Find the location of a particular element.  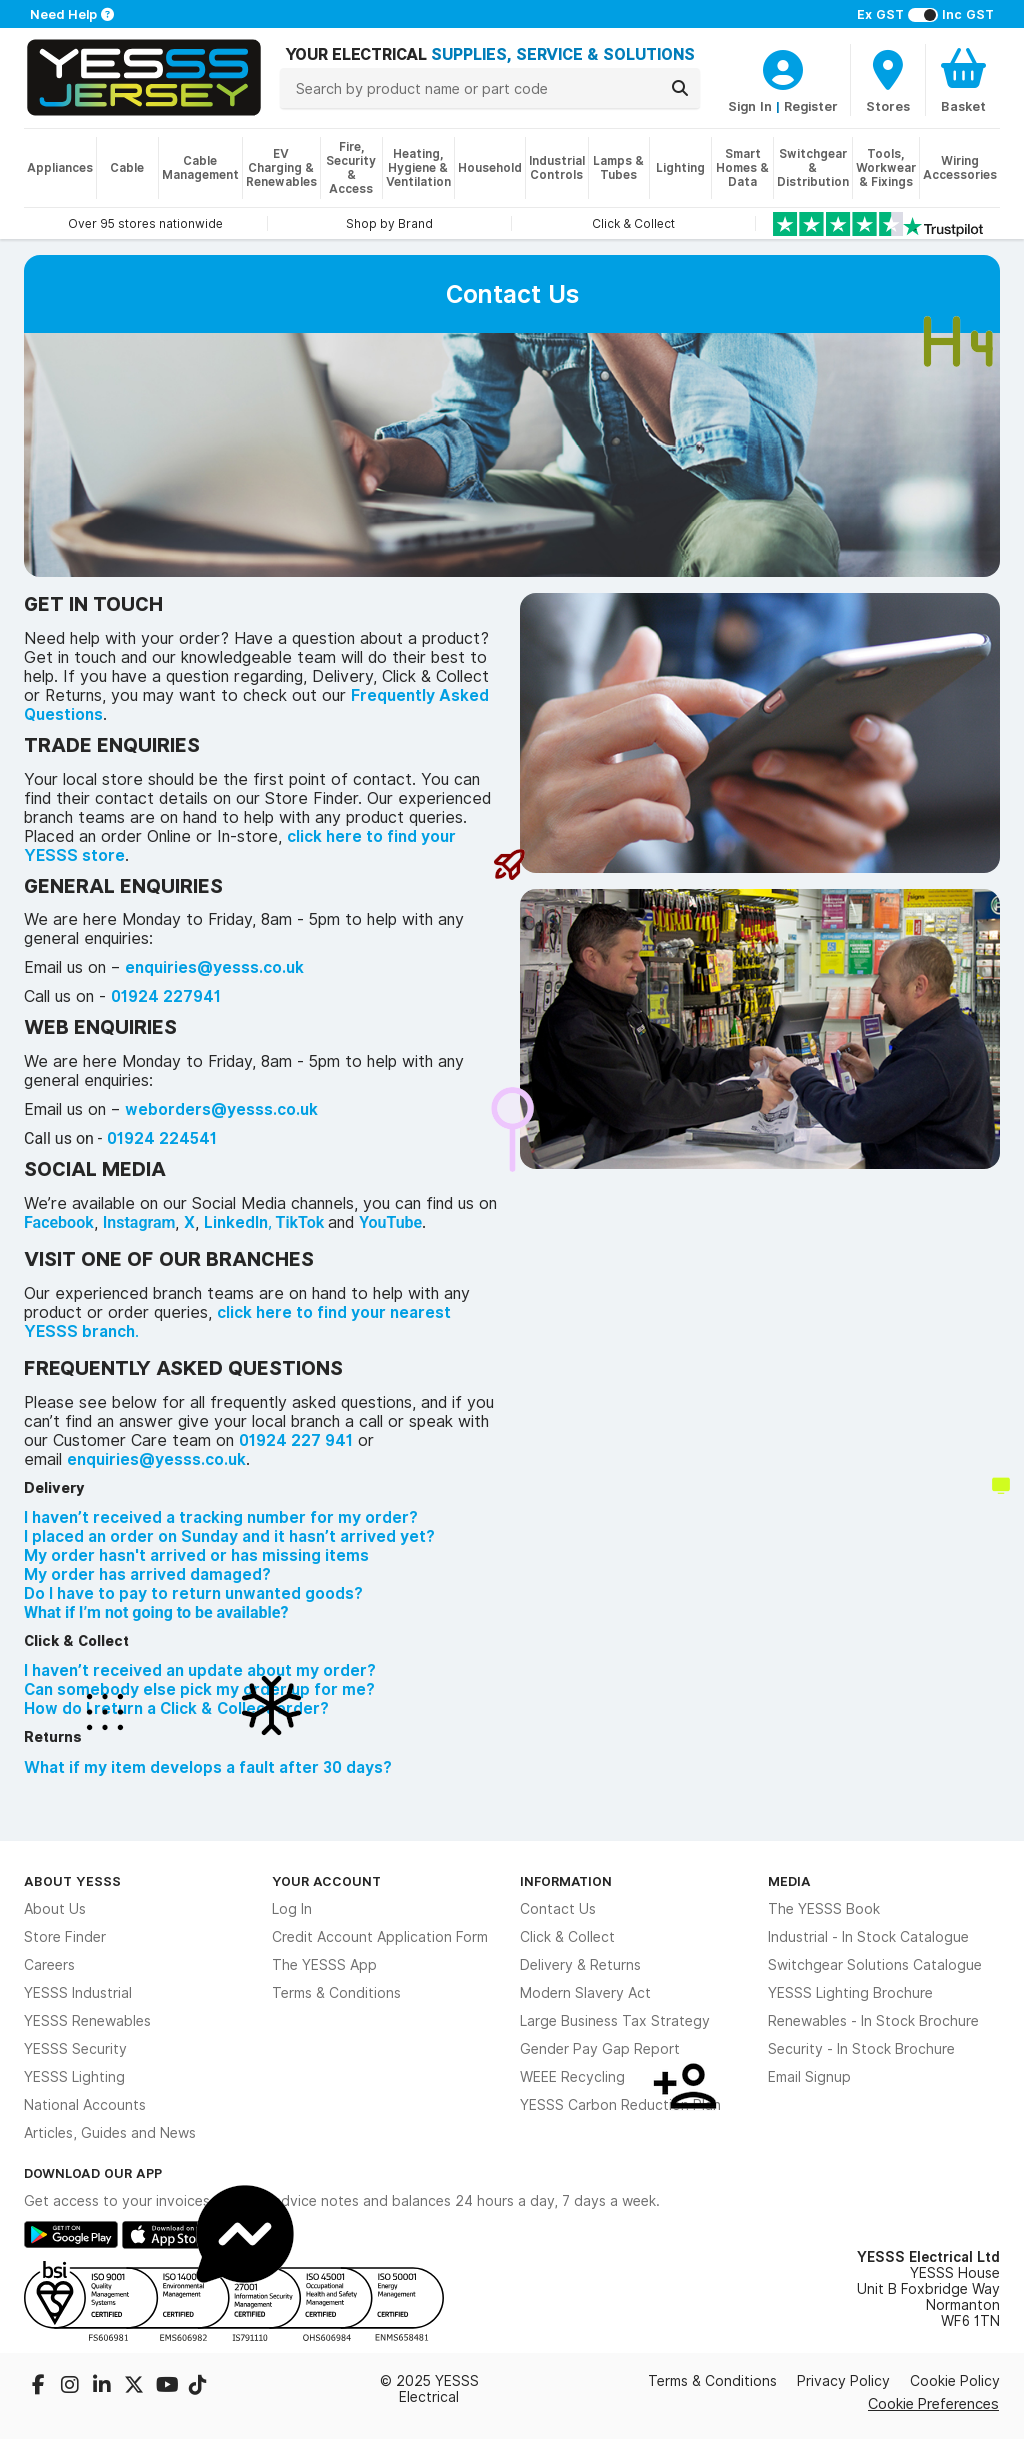

activate cooling or air conditioning mode is located at coordinates (271, 1705).